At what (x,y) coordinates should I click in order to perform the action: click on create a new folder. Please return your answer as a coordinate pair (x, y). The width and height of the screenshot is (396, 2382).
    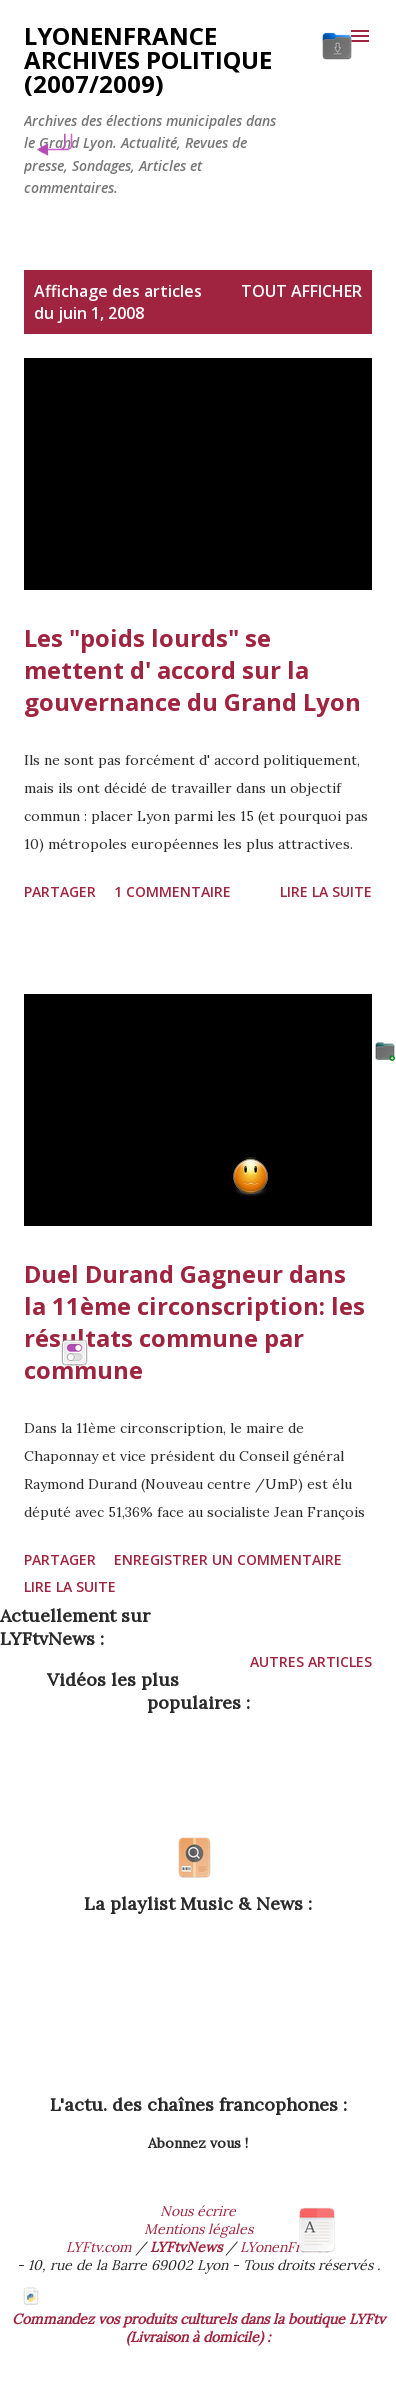
    Looking at the image, I should click on (385, 1051).